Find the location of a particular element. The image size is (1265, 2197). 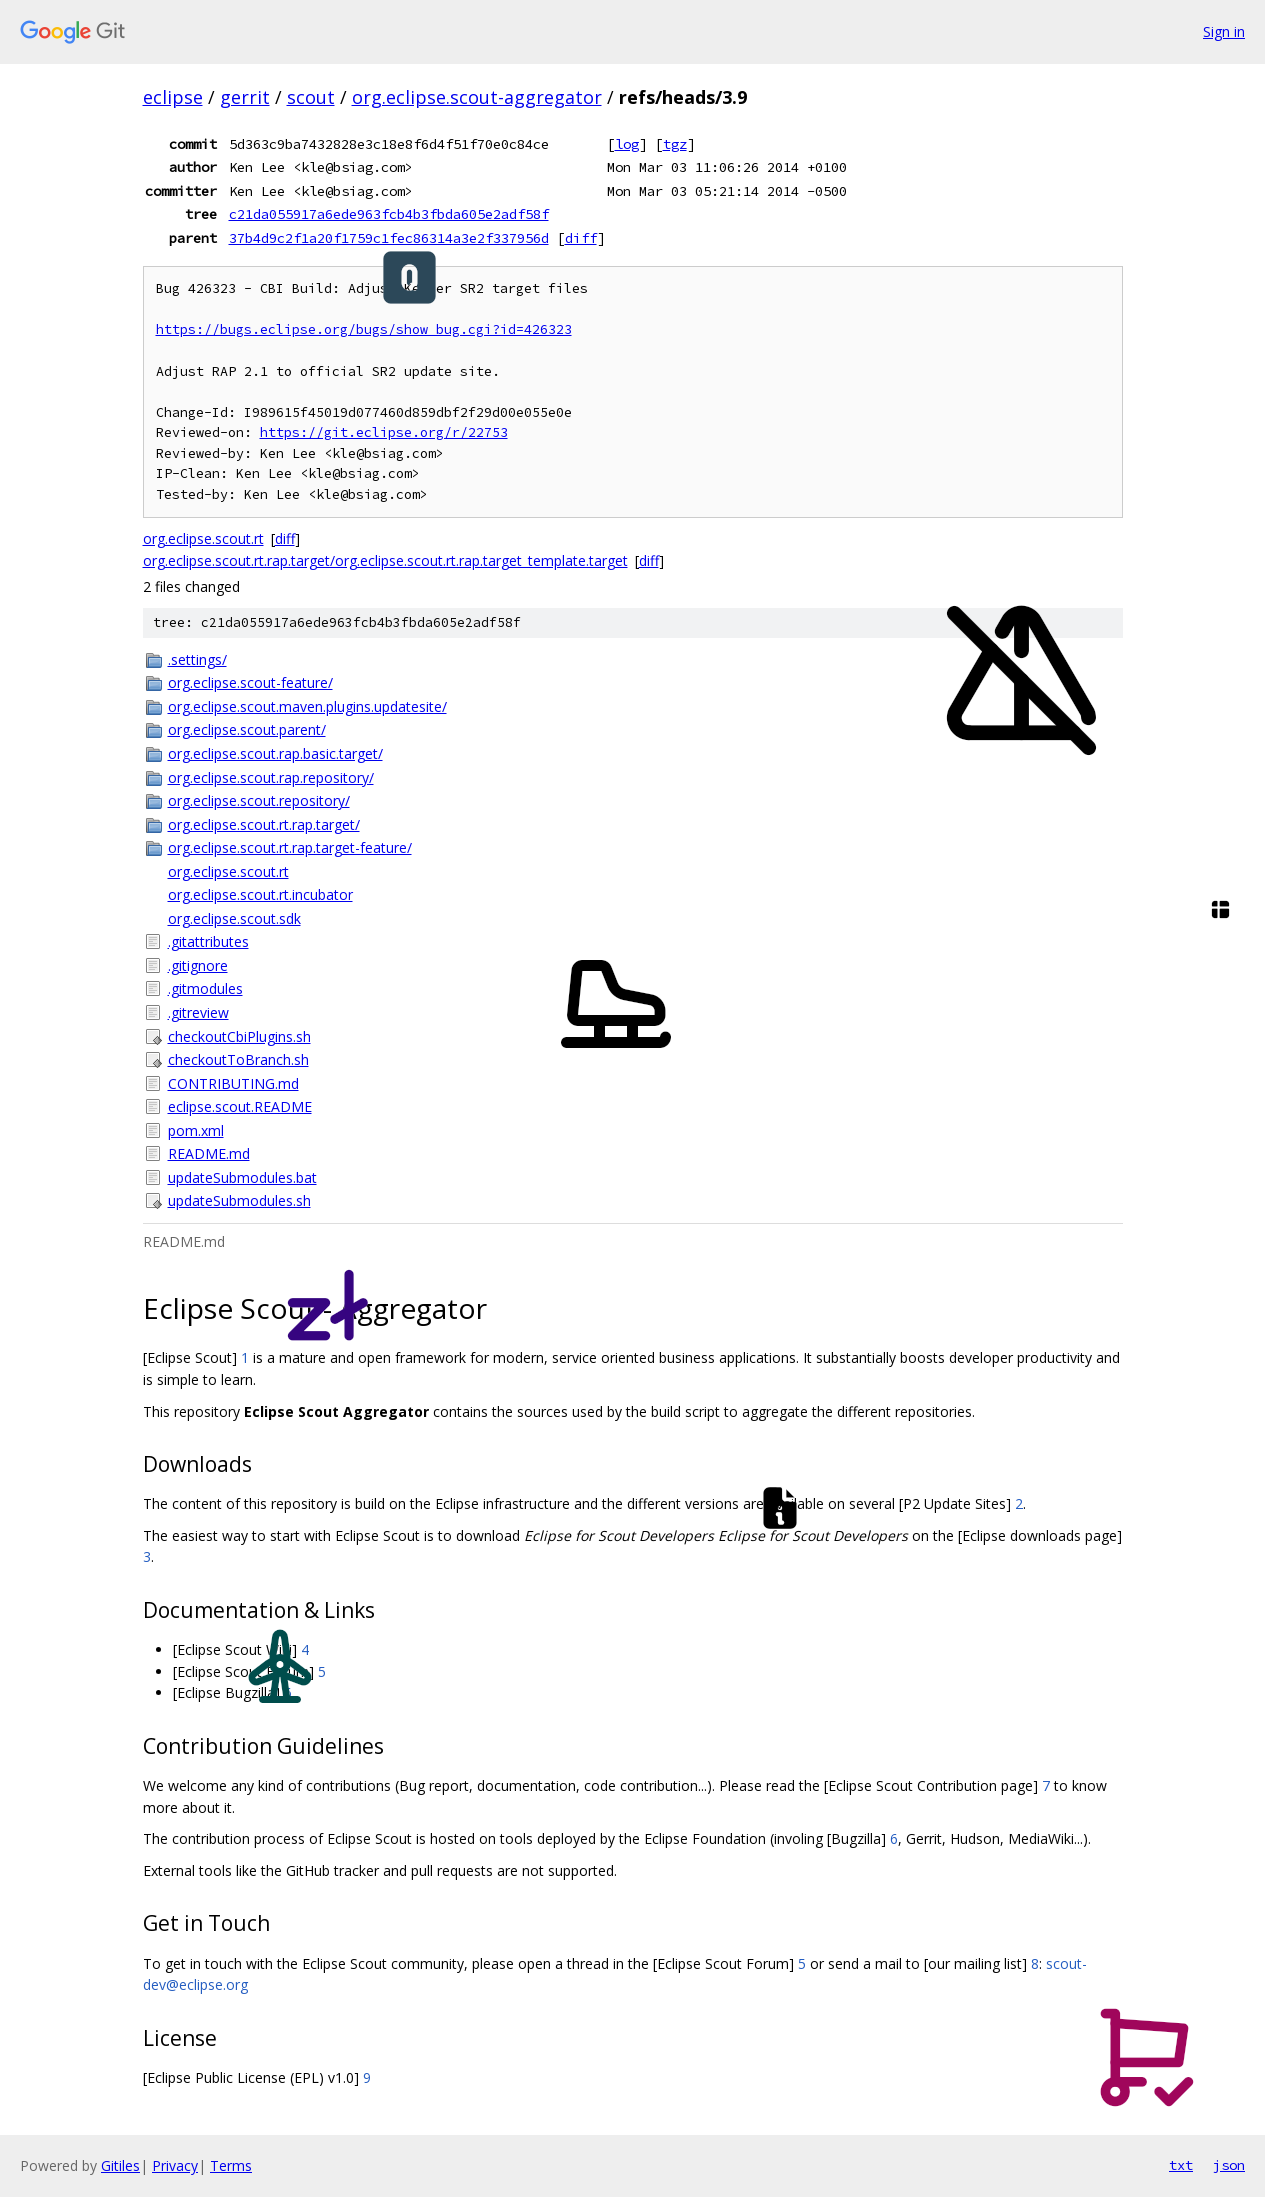

view data in table format is located at coordinates (1220, 909).